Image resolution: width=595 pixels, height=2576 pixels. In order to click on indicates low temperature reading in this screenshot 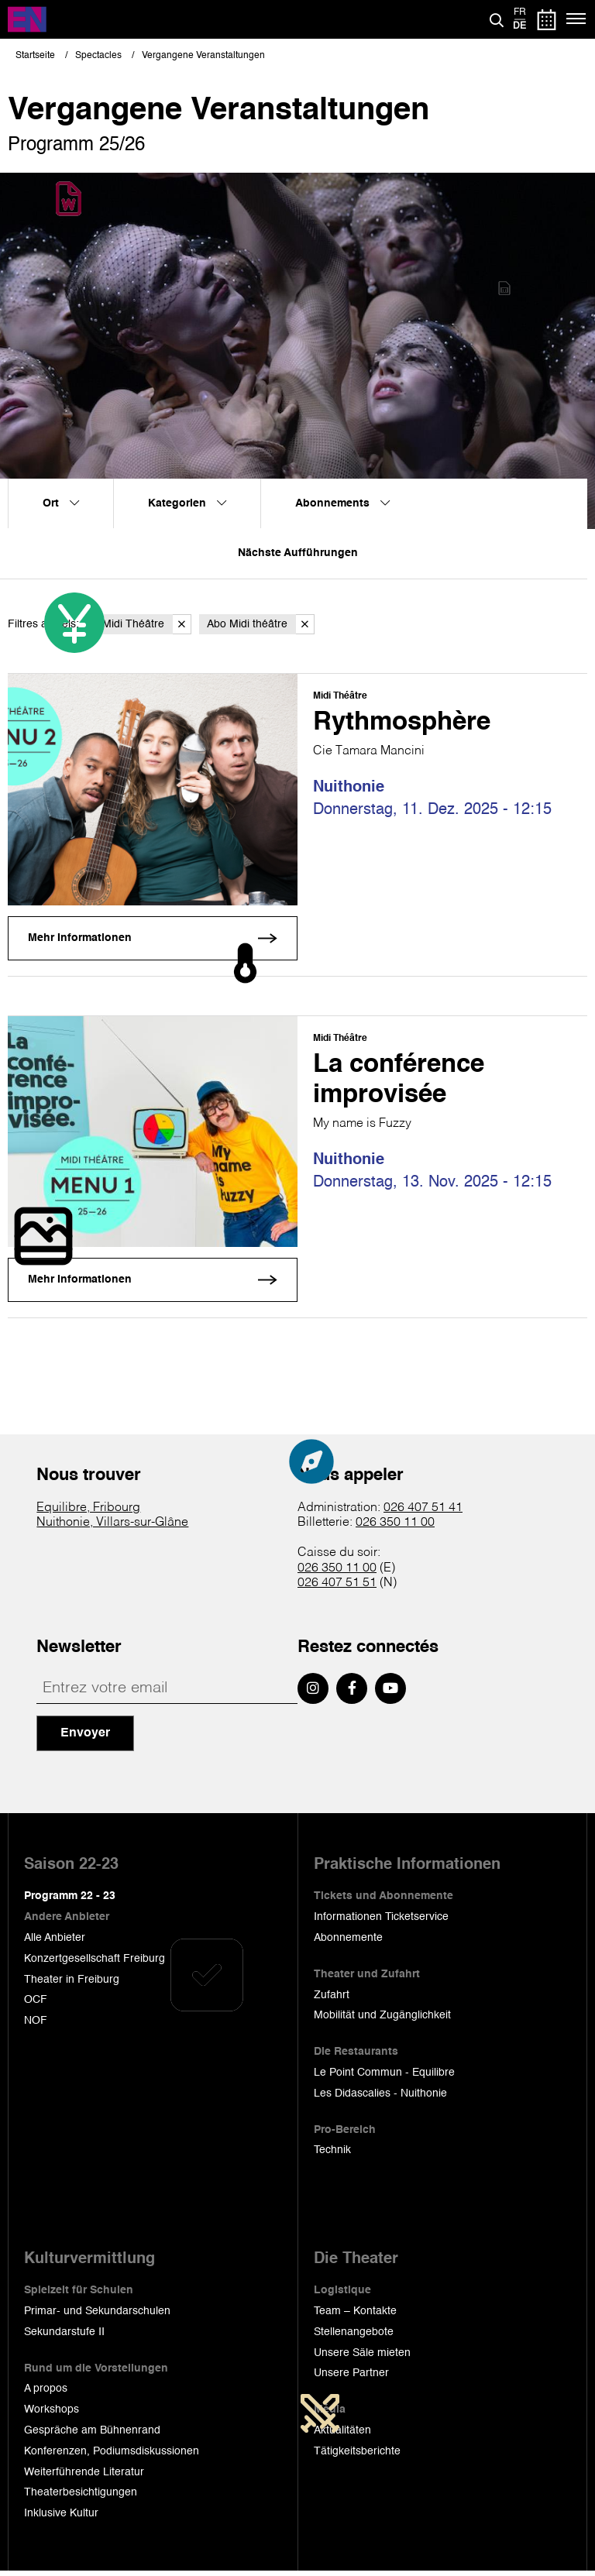, I will do `click(245, 963)`.